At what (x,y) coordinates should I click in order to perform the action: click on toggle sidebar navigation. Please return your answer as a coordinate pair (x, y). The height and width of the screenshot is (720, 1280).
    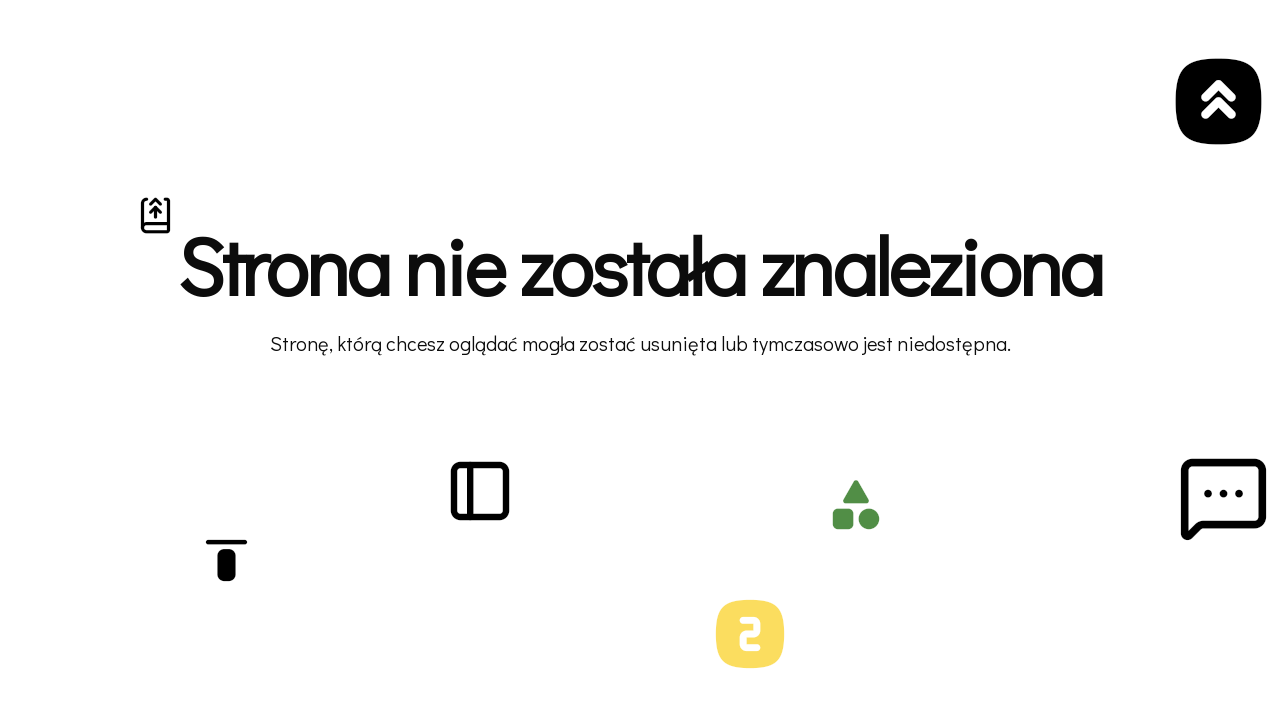
    Looking at the image, I should click on (480, 491).